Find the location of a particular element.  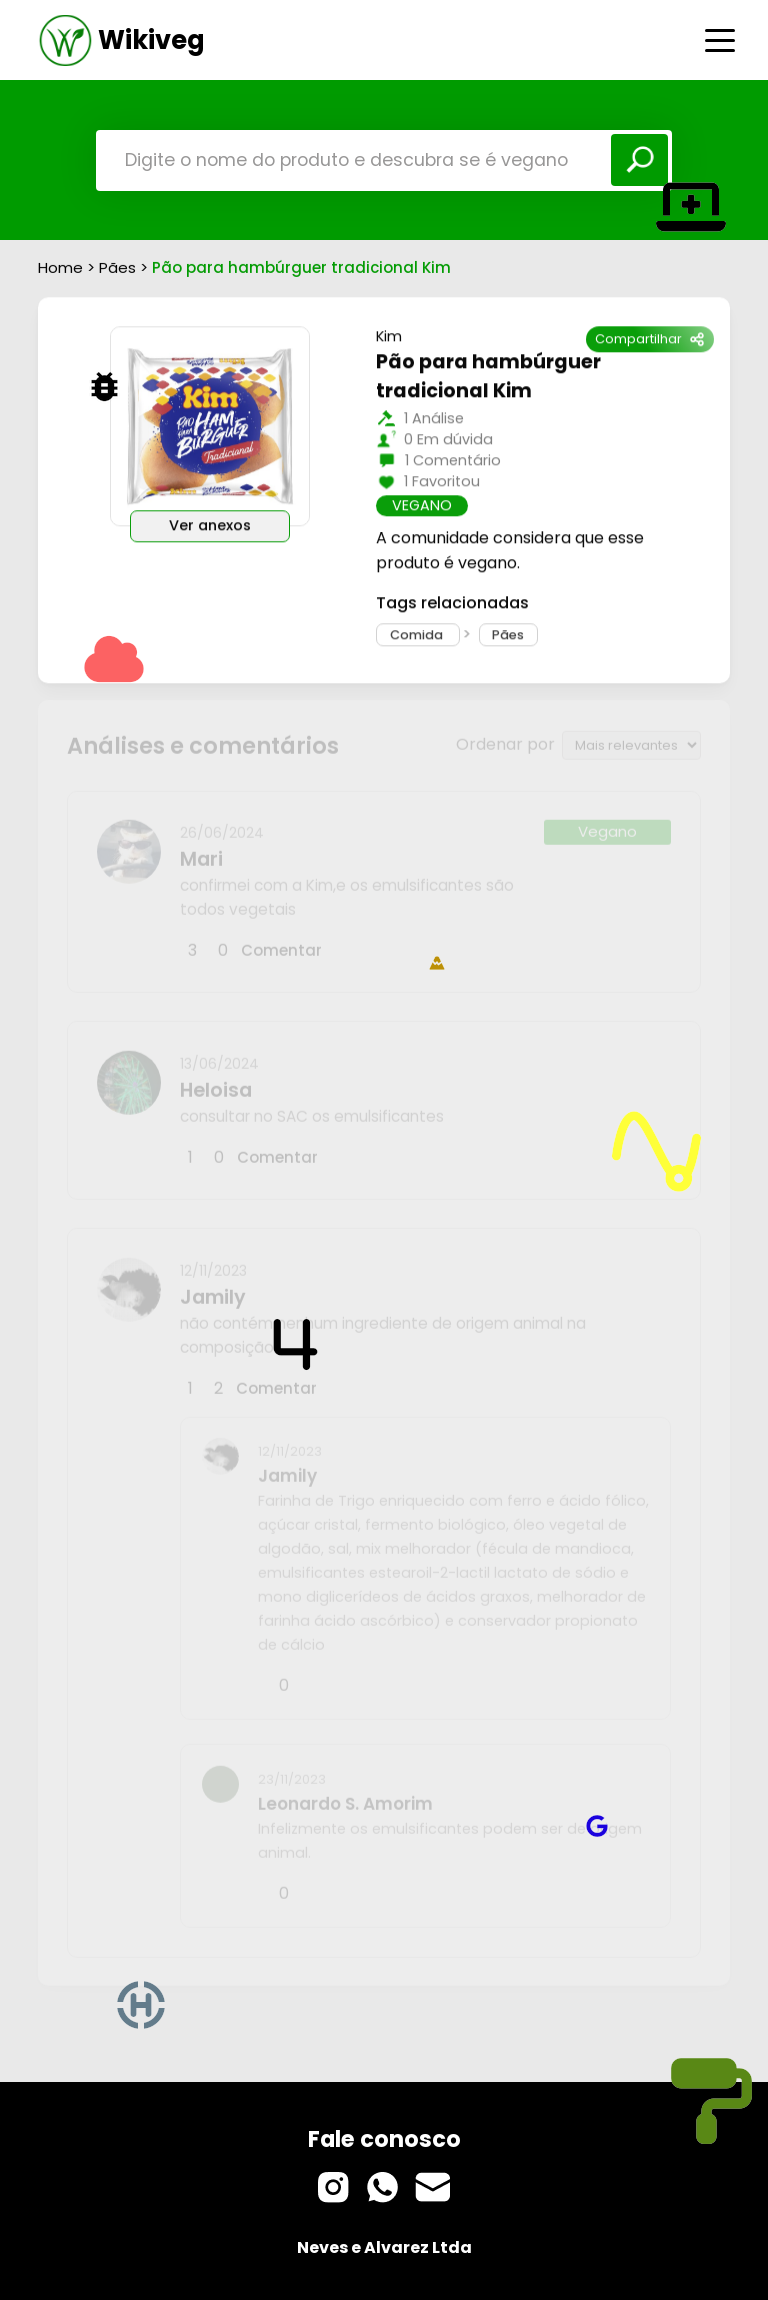

customize theme or appearance settings is located at coordinates (711, 2098).